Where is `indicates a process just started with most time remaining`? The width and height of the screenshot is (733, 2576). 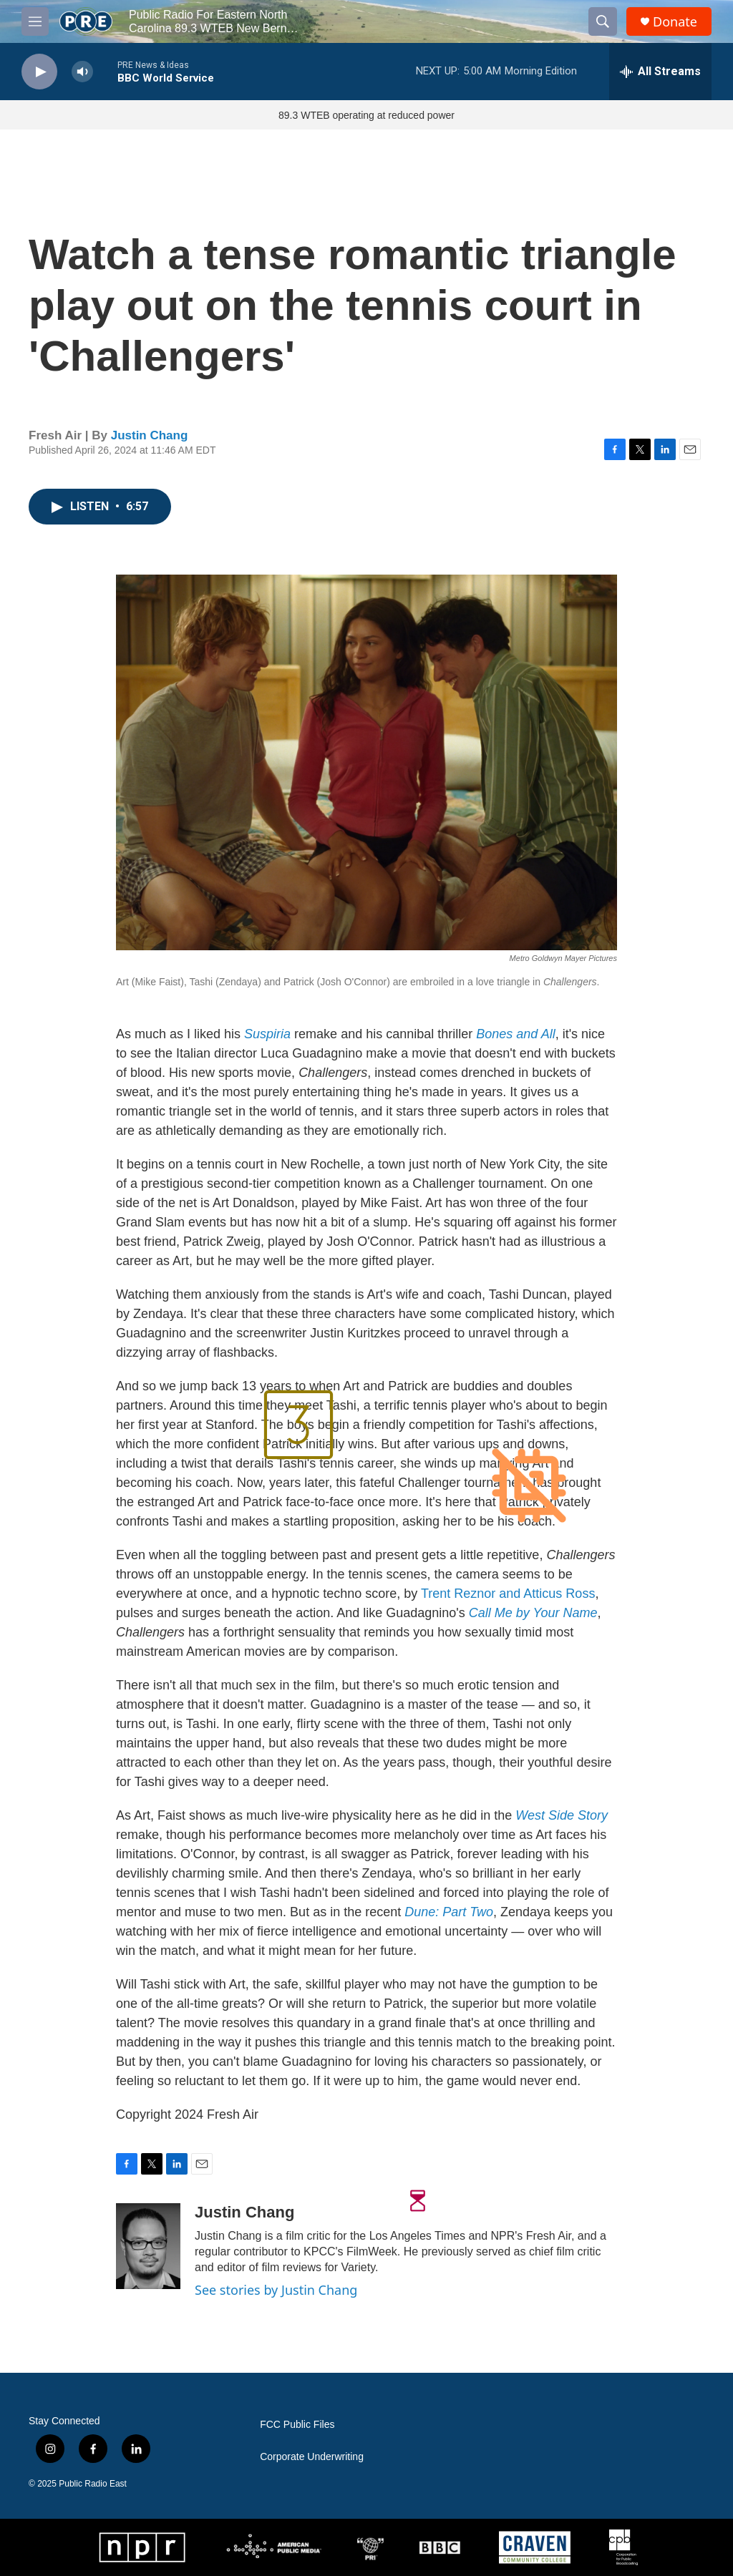
indicates a process just started with most time remaining is located at coordinates (417, 2200).